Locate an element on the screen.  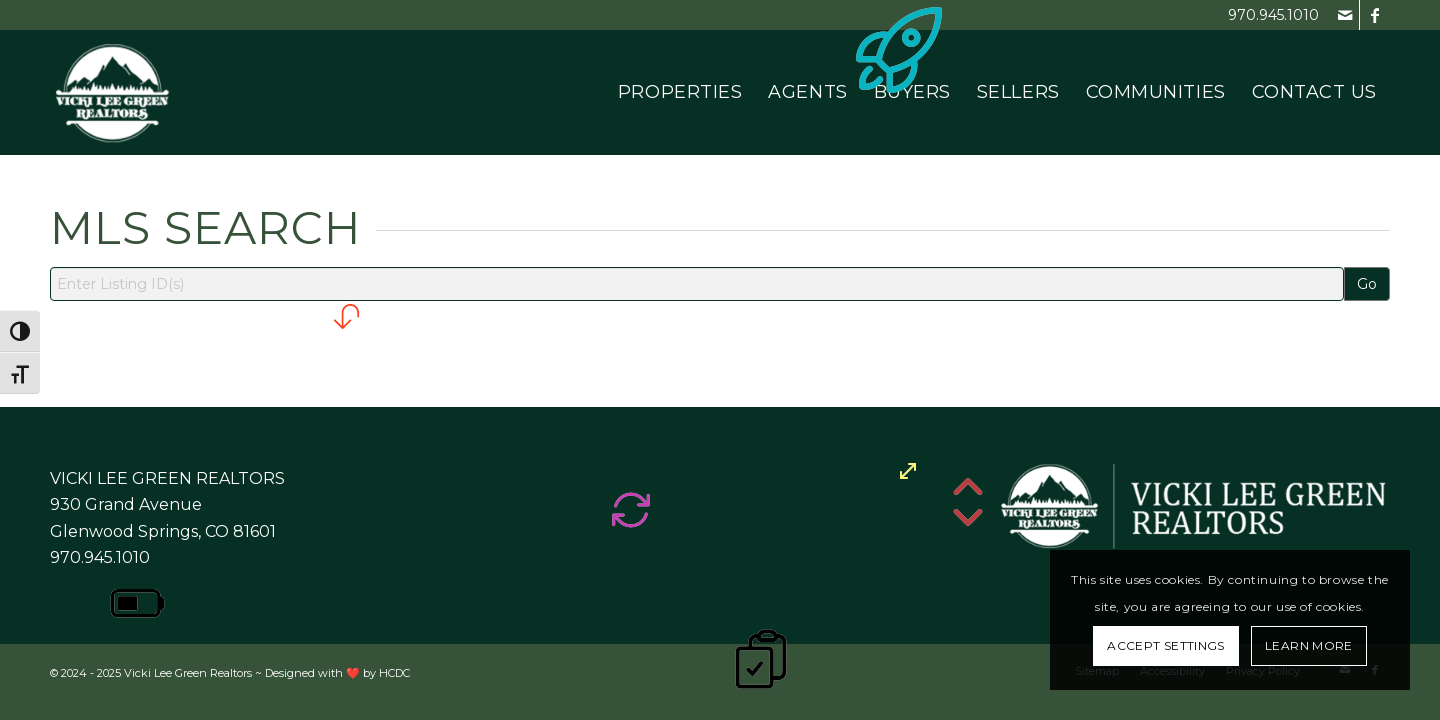
expand or collapse a dropdown menu is located at coordinates (968, 502).